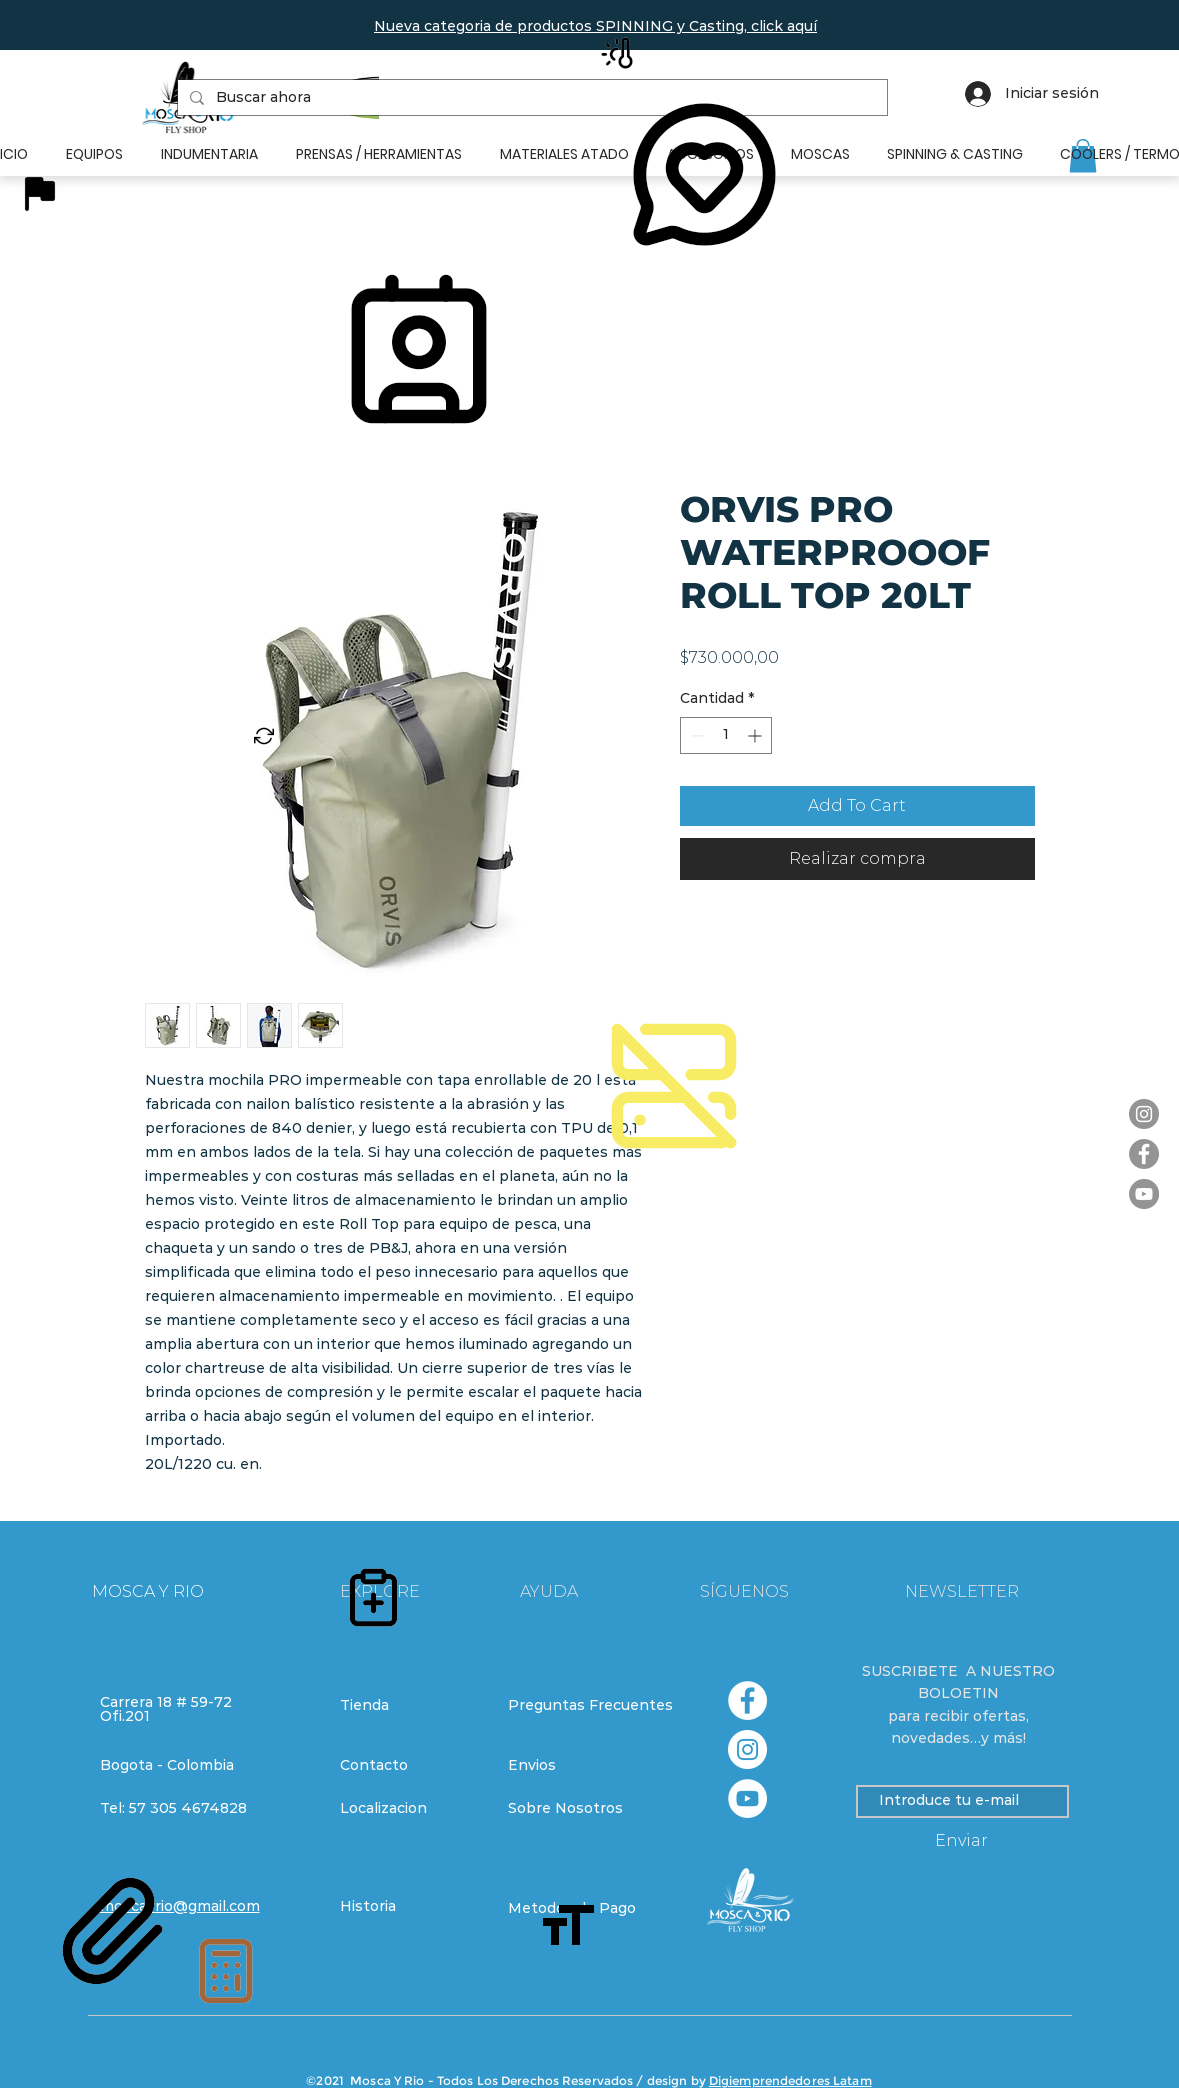 The width and height of the screenshot is (1179, 2088). I want to click on send a message to favorites, so click(704, 174).